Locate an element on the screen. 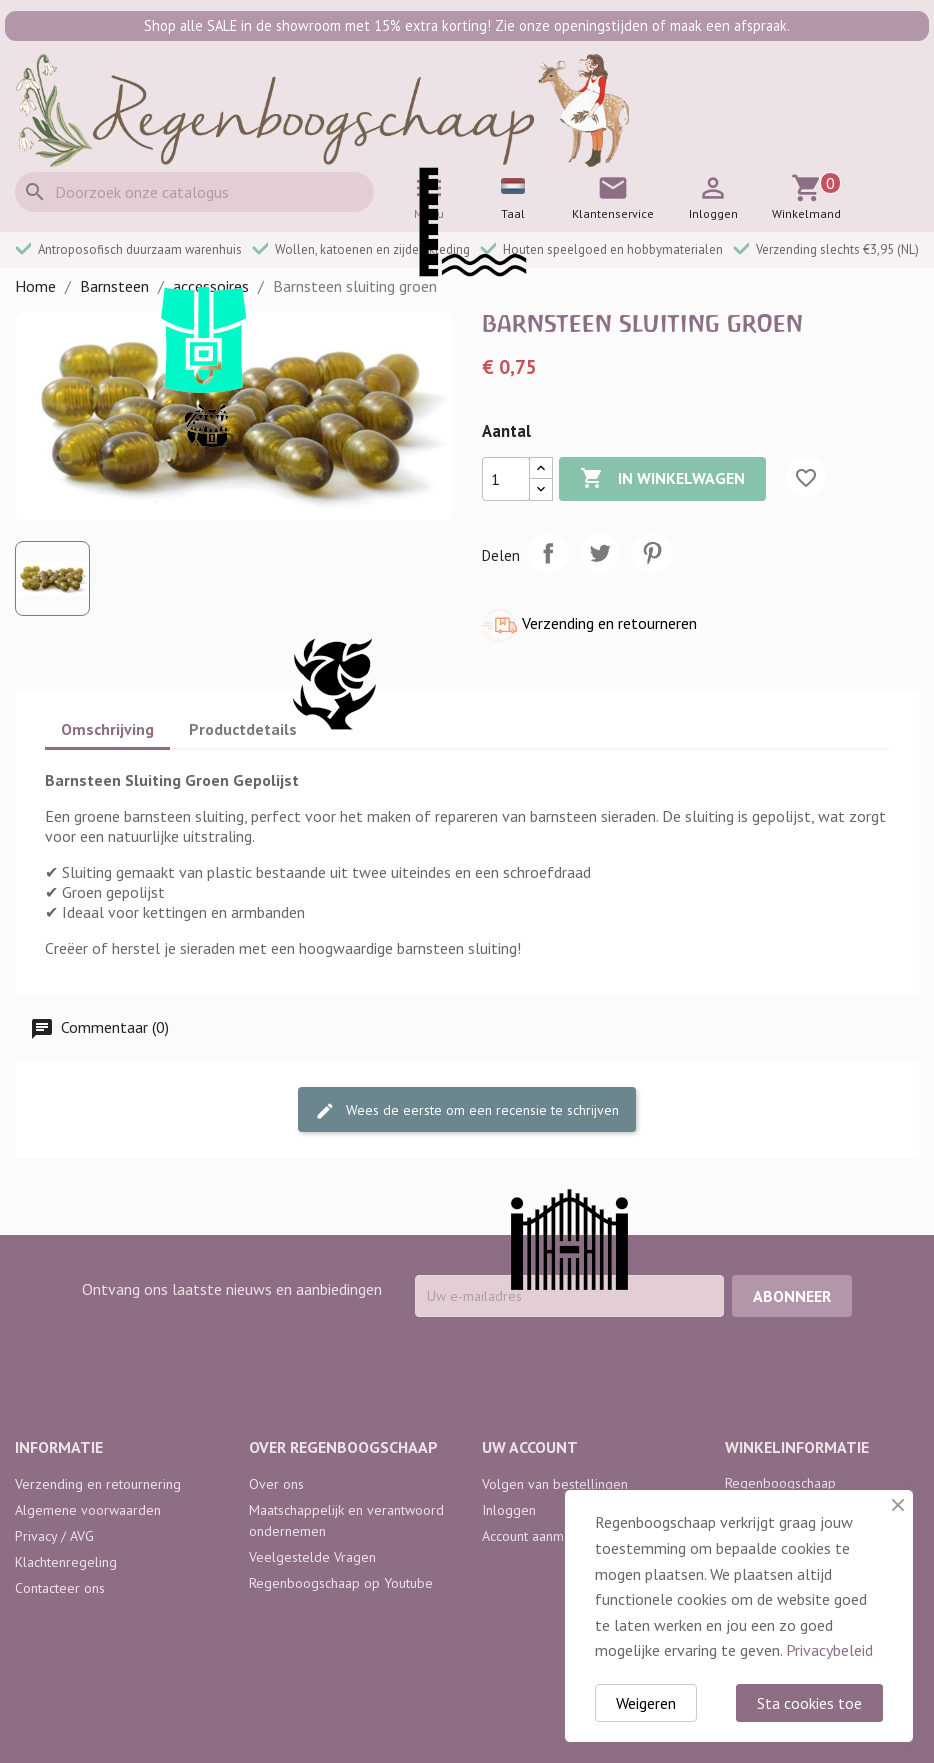 This screenshot has width=934, height=1763. open inventory or backpack is located at coordinates (204, 340).